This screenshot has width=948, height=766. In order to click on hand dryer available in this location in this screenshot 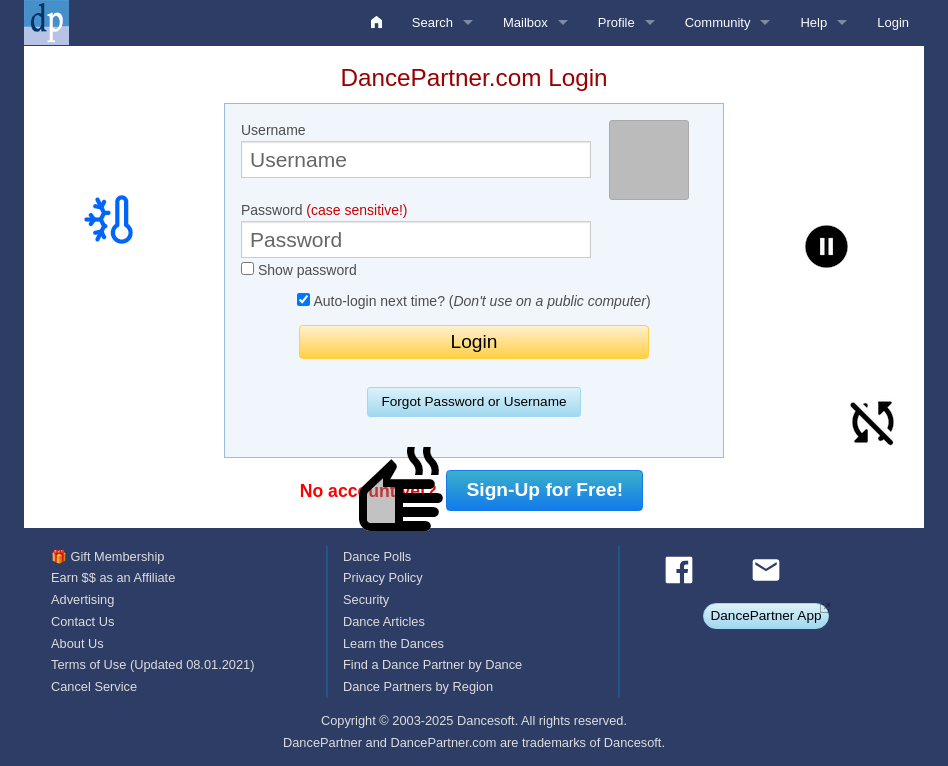, I will do `click(403, 487)`.